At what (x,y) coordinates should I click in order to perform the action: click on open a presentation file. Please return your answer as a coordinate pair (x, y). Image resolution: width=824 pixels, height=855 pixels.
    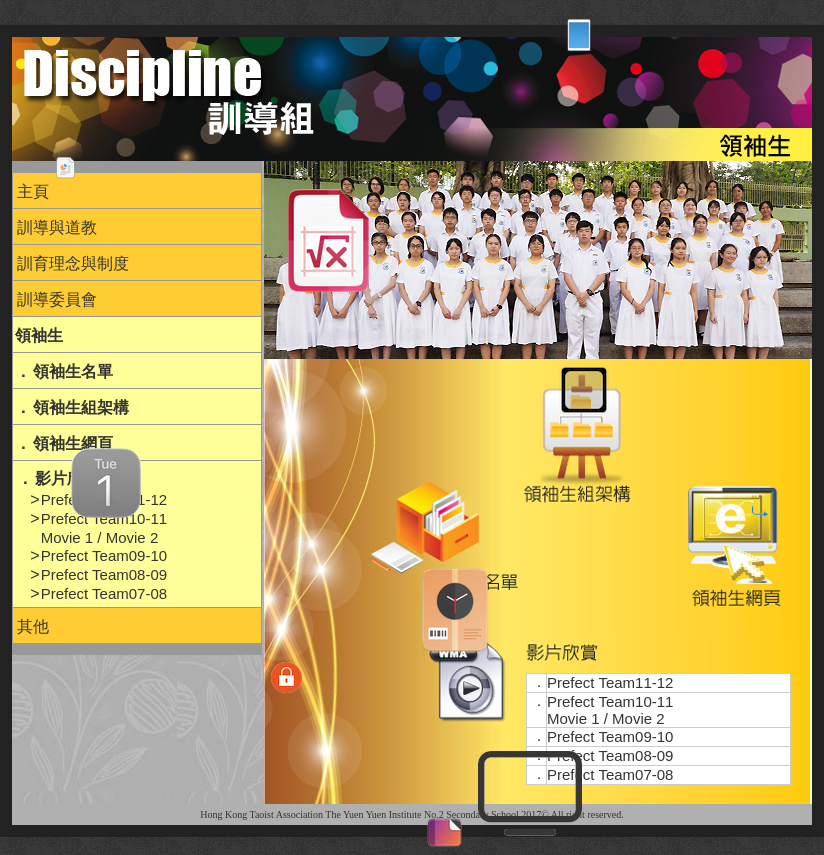
    Looking at the image, I should click on (65, 167).